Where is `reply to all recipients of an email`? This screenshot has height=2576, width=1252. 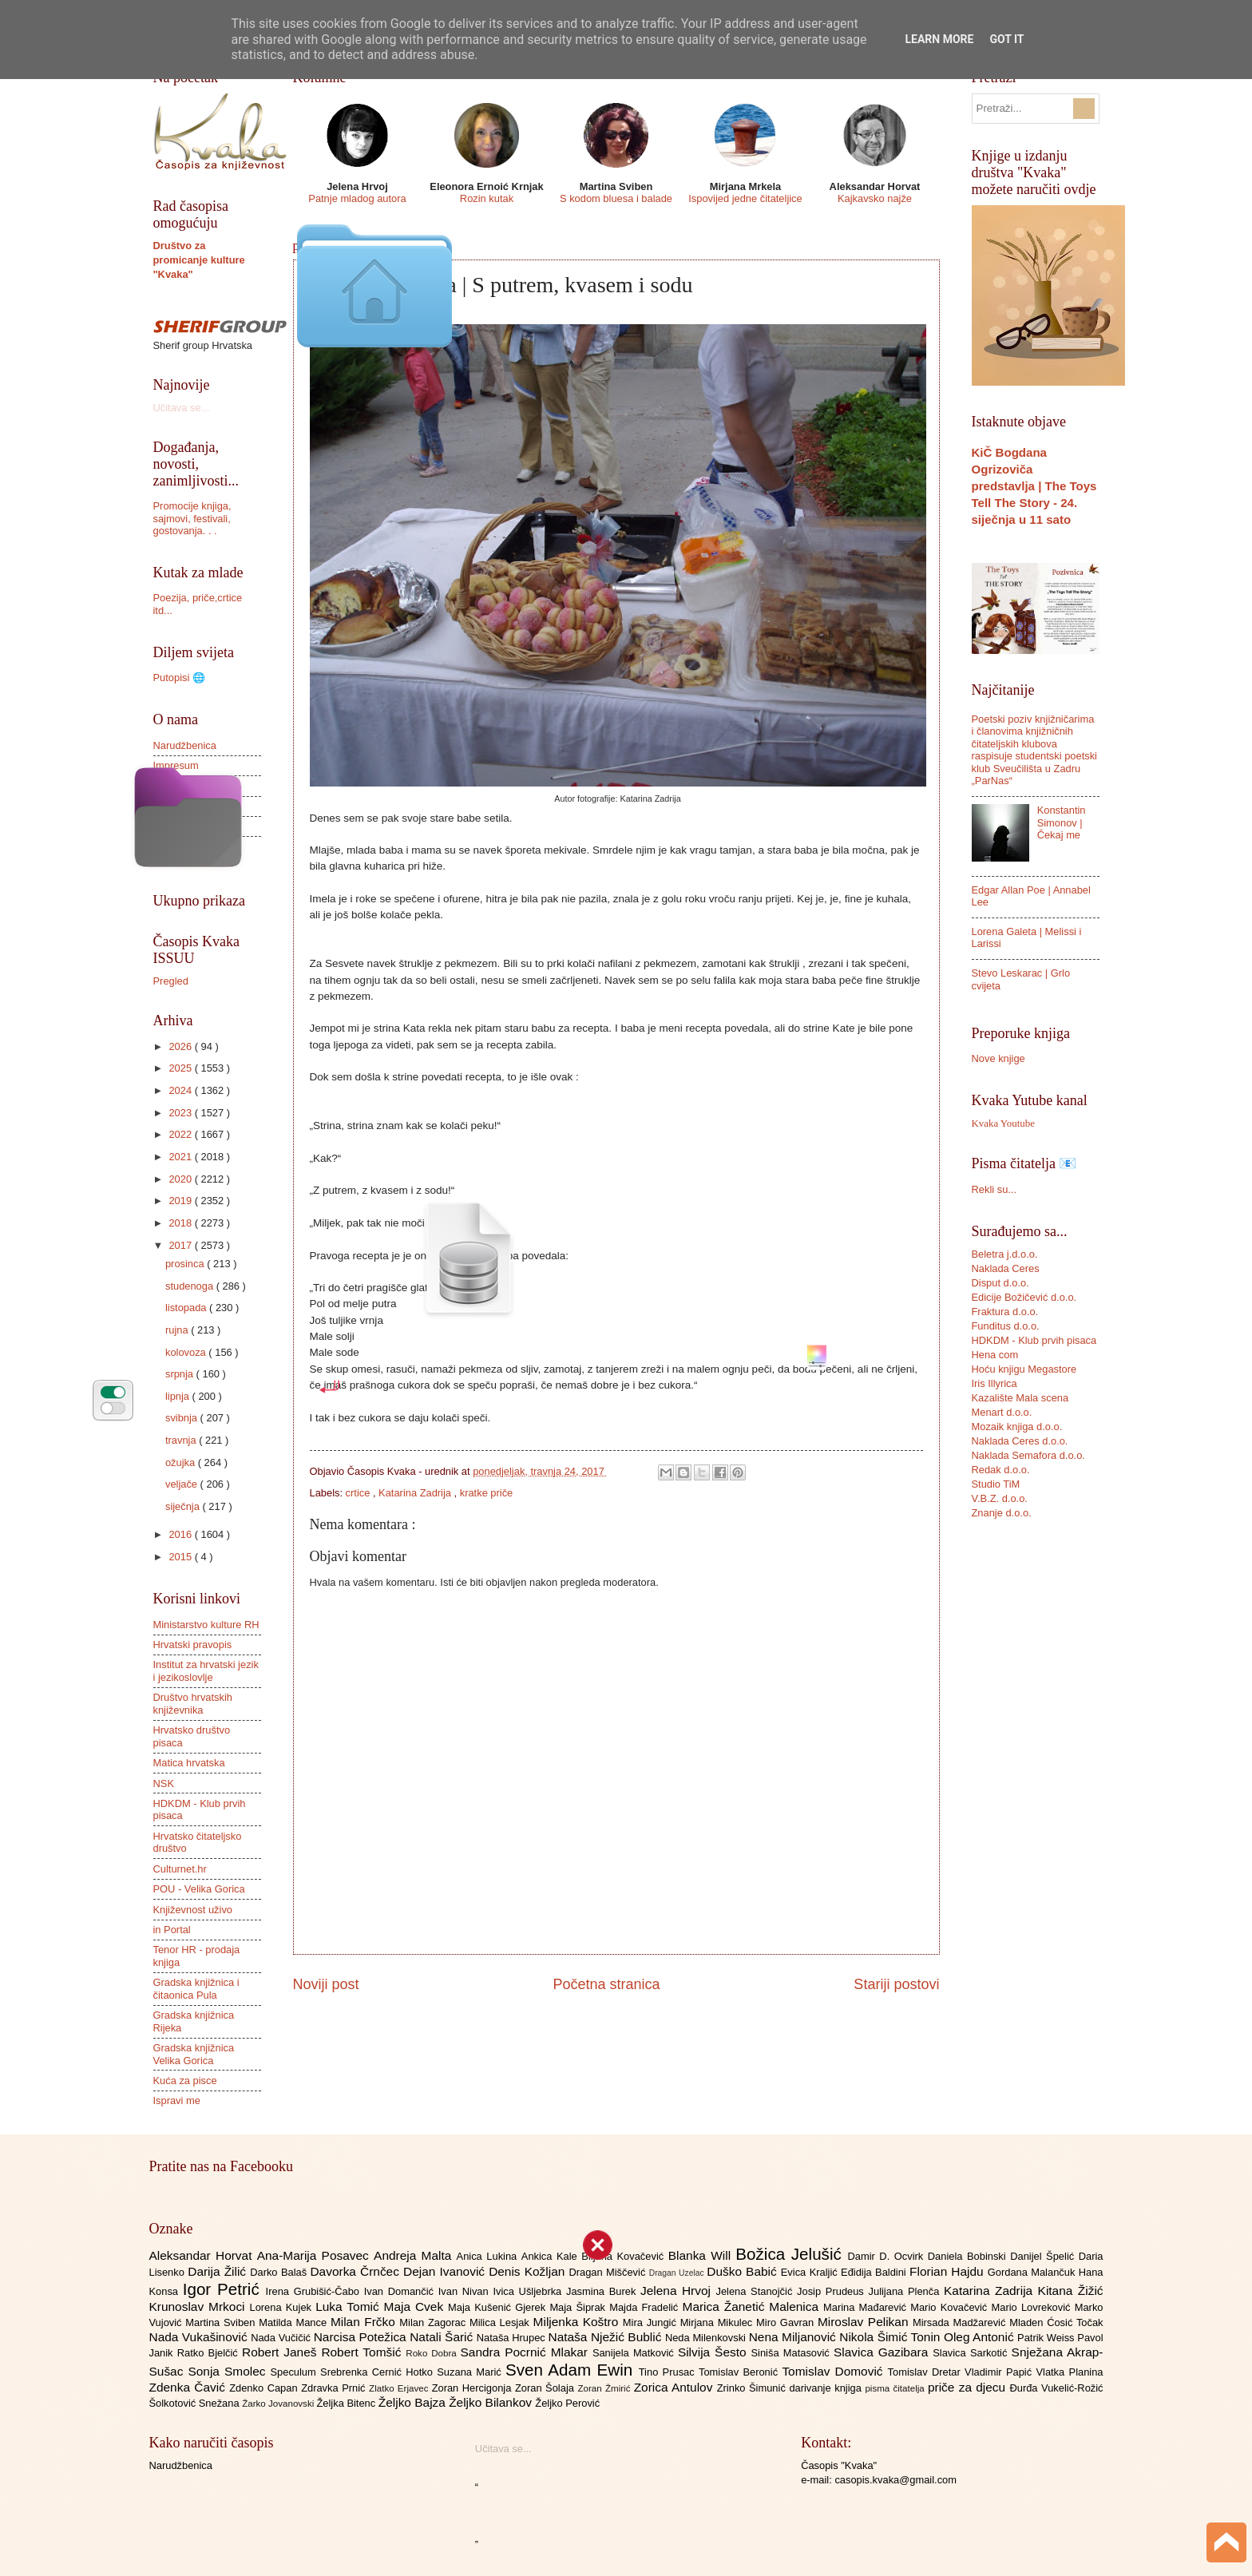
reply to all recipients of an email is located at coordinates (329, 1385).